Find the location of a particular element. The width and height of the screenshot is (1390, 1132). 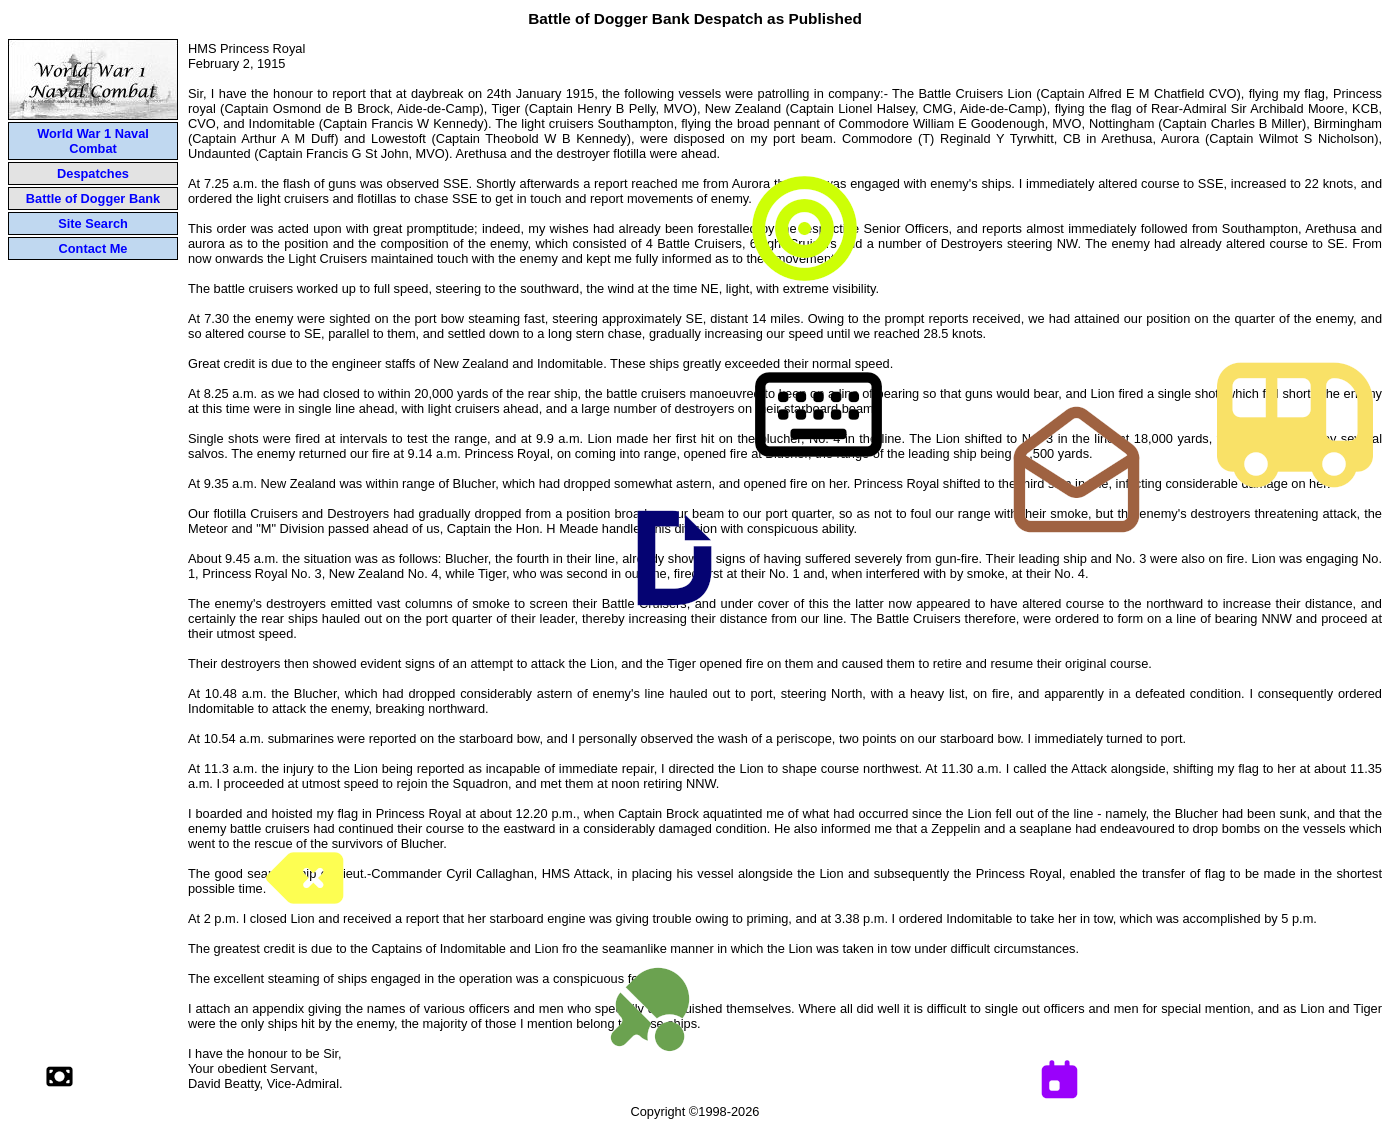

view today's date or daily agenda is located at coordinates (1059, 1080).